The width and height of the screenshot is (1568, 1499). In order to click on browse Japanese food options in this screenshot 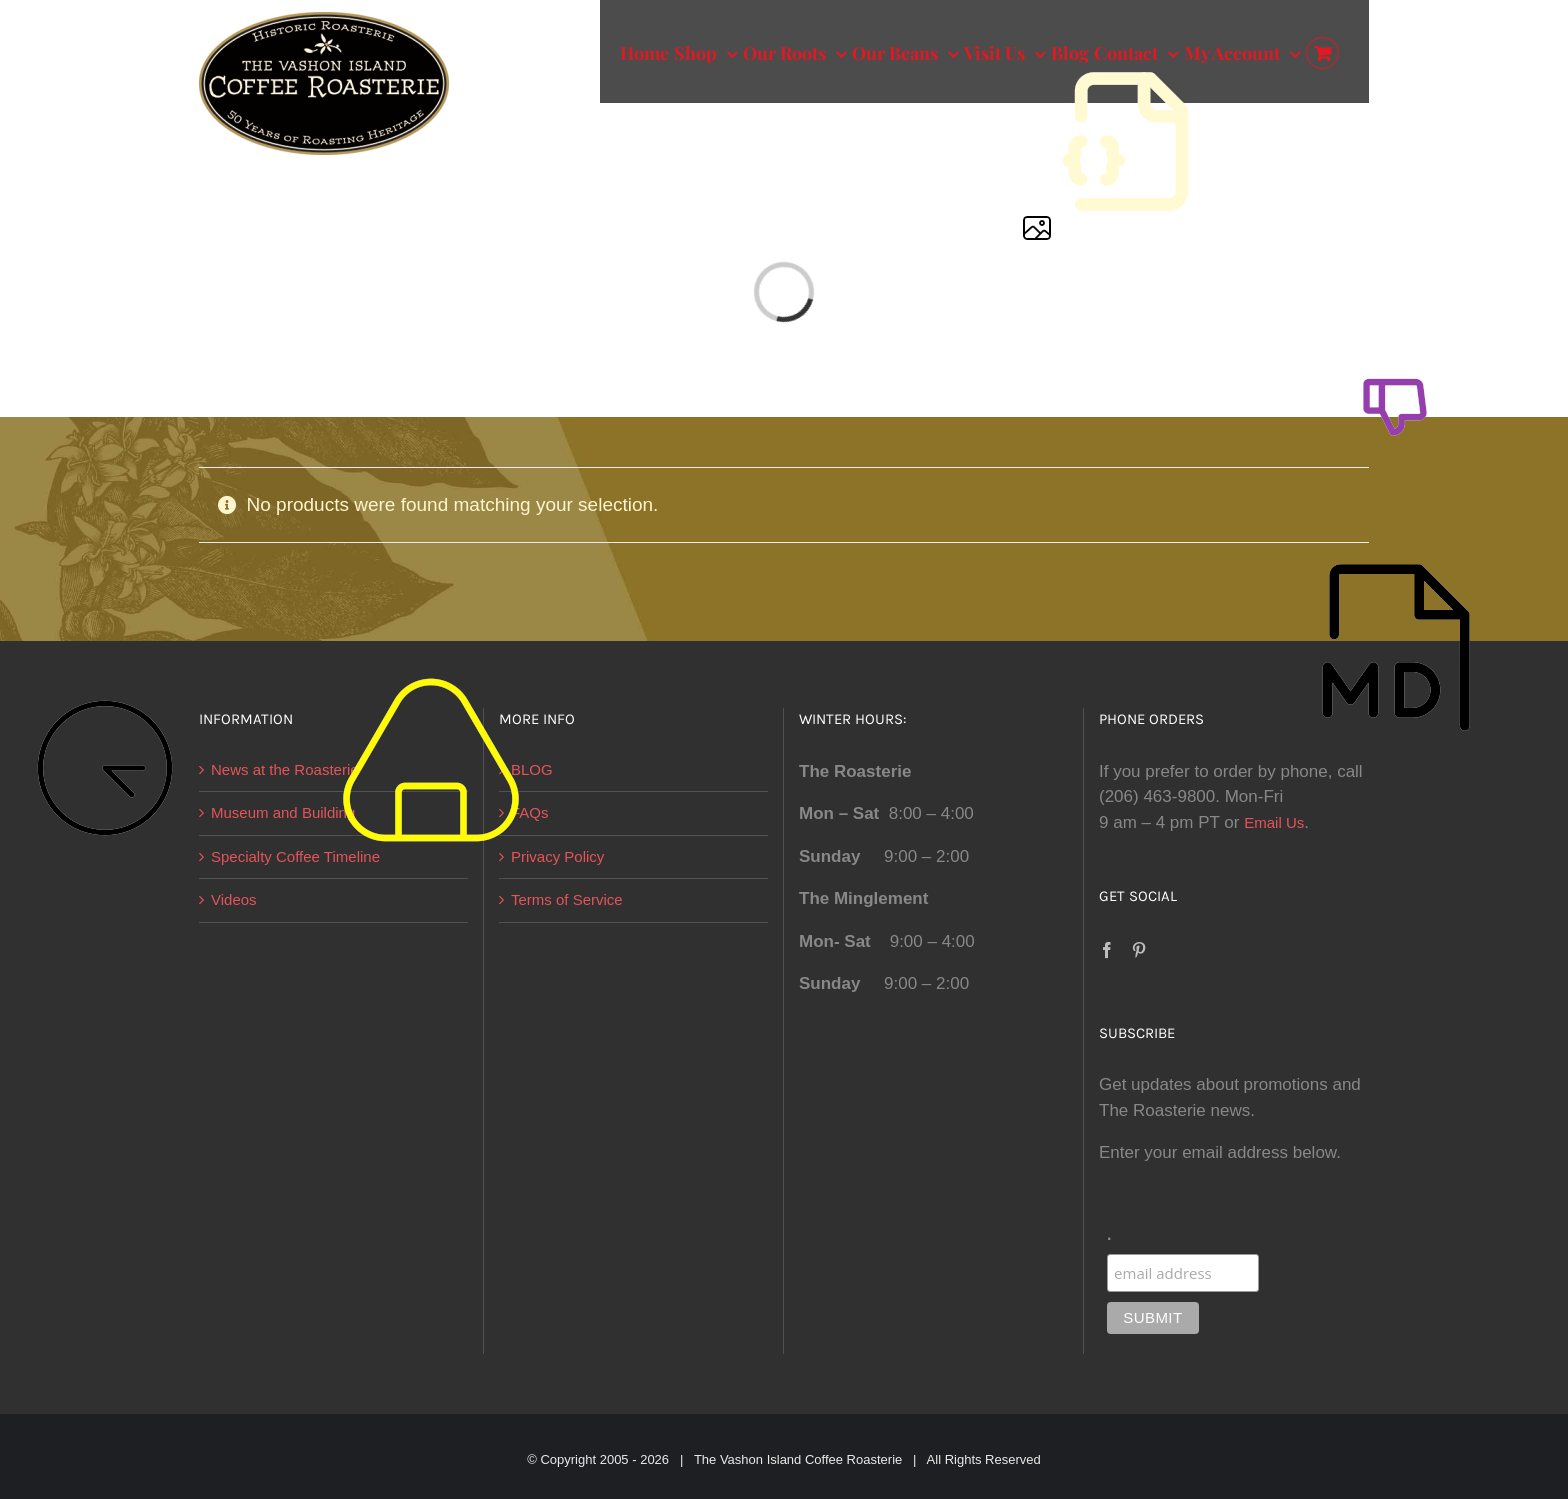, I will do `click(431, 760)`.